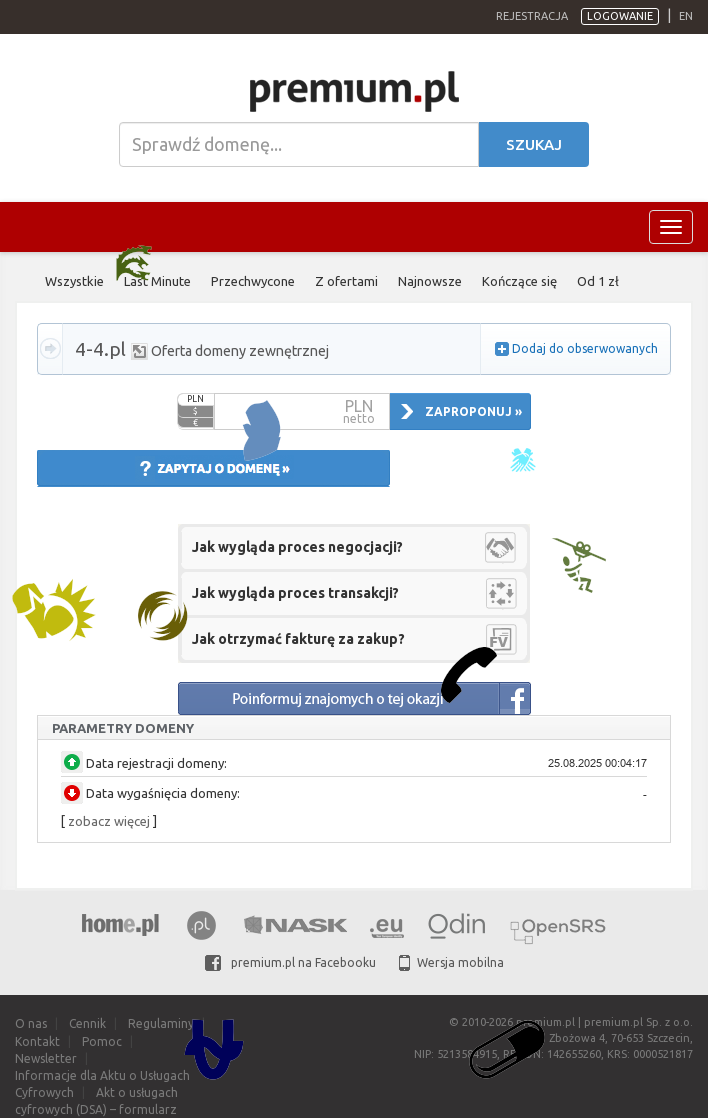 This screenshot has height=1118, width=708. What do you see at coordinates (523, 460) in the screenshot?
I see `equip gloves or hand gear` at bounding box center [523, 460].